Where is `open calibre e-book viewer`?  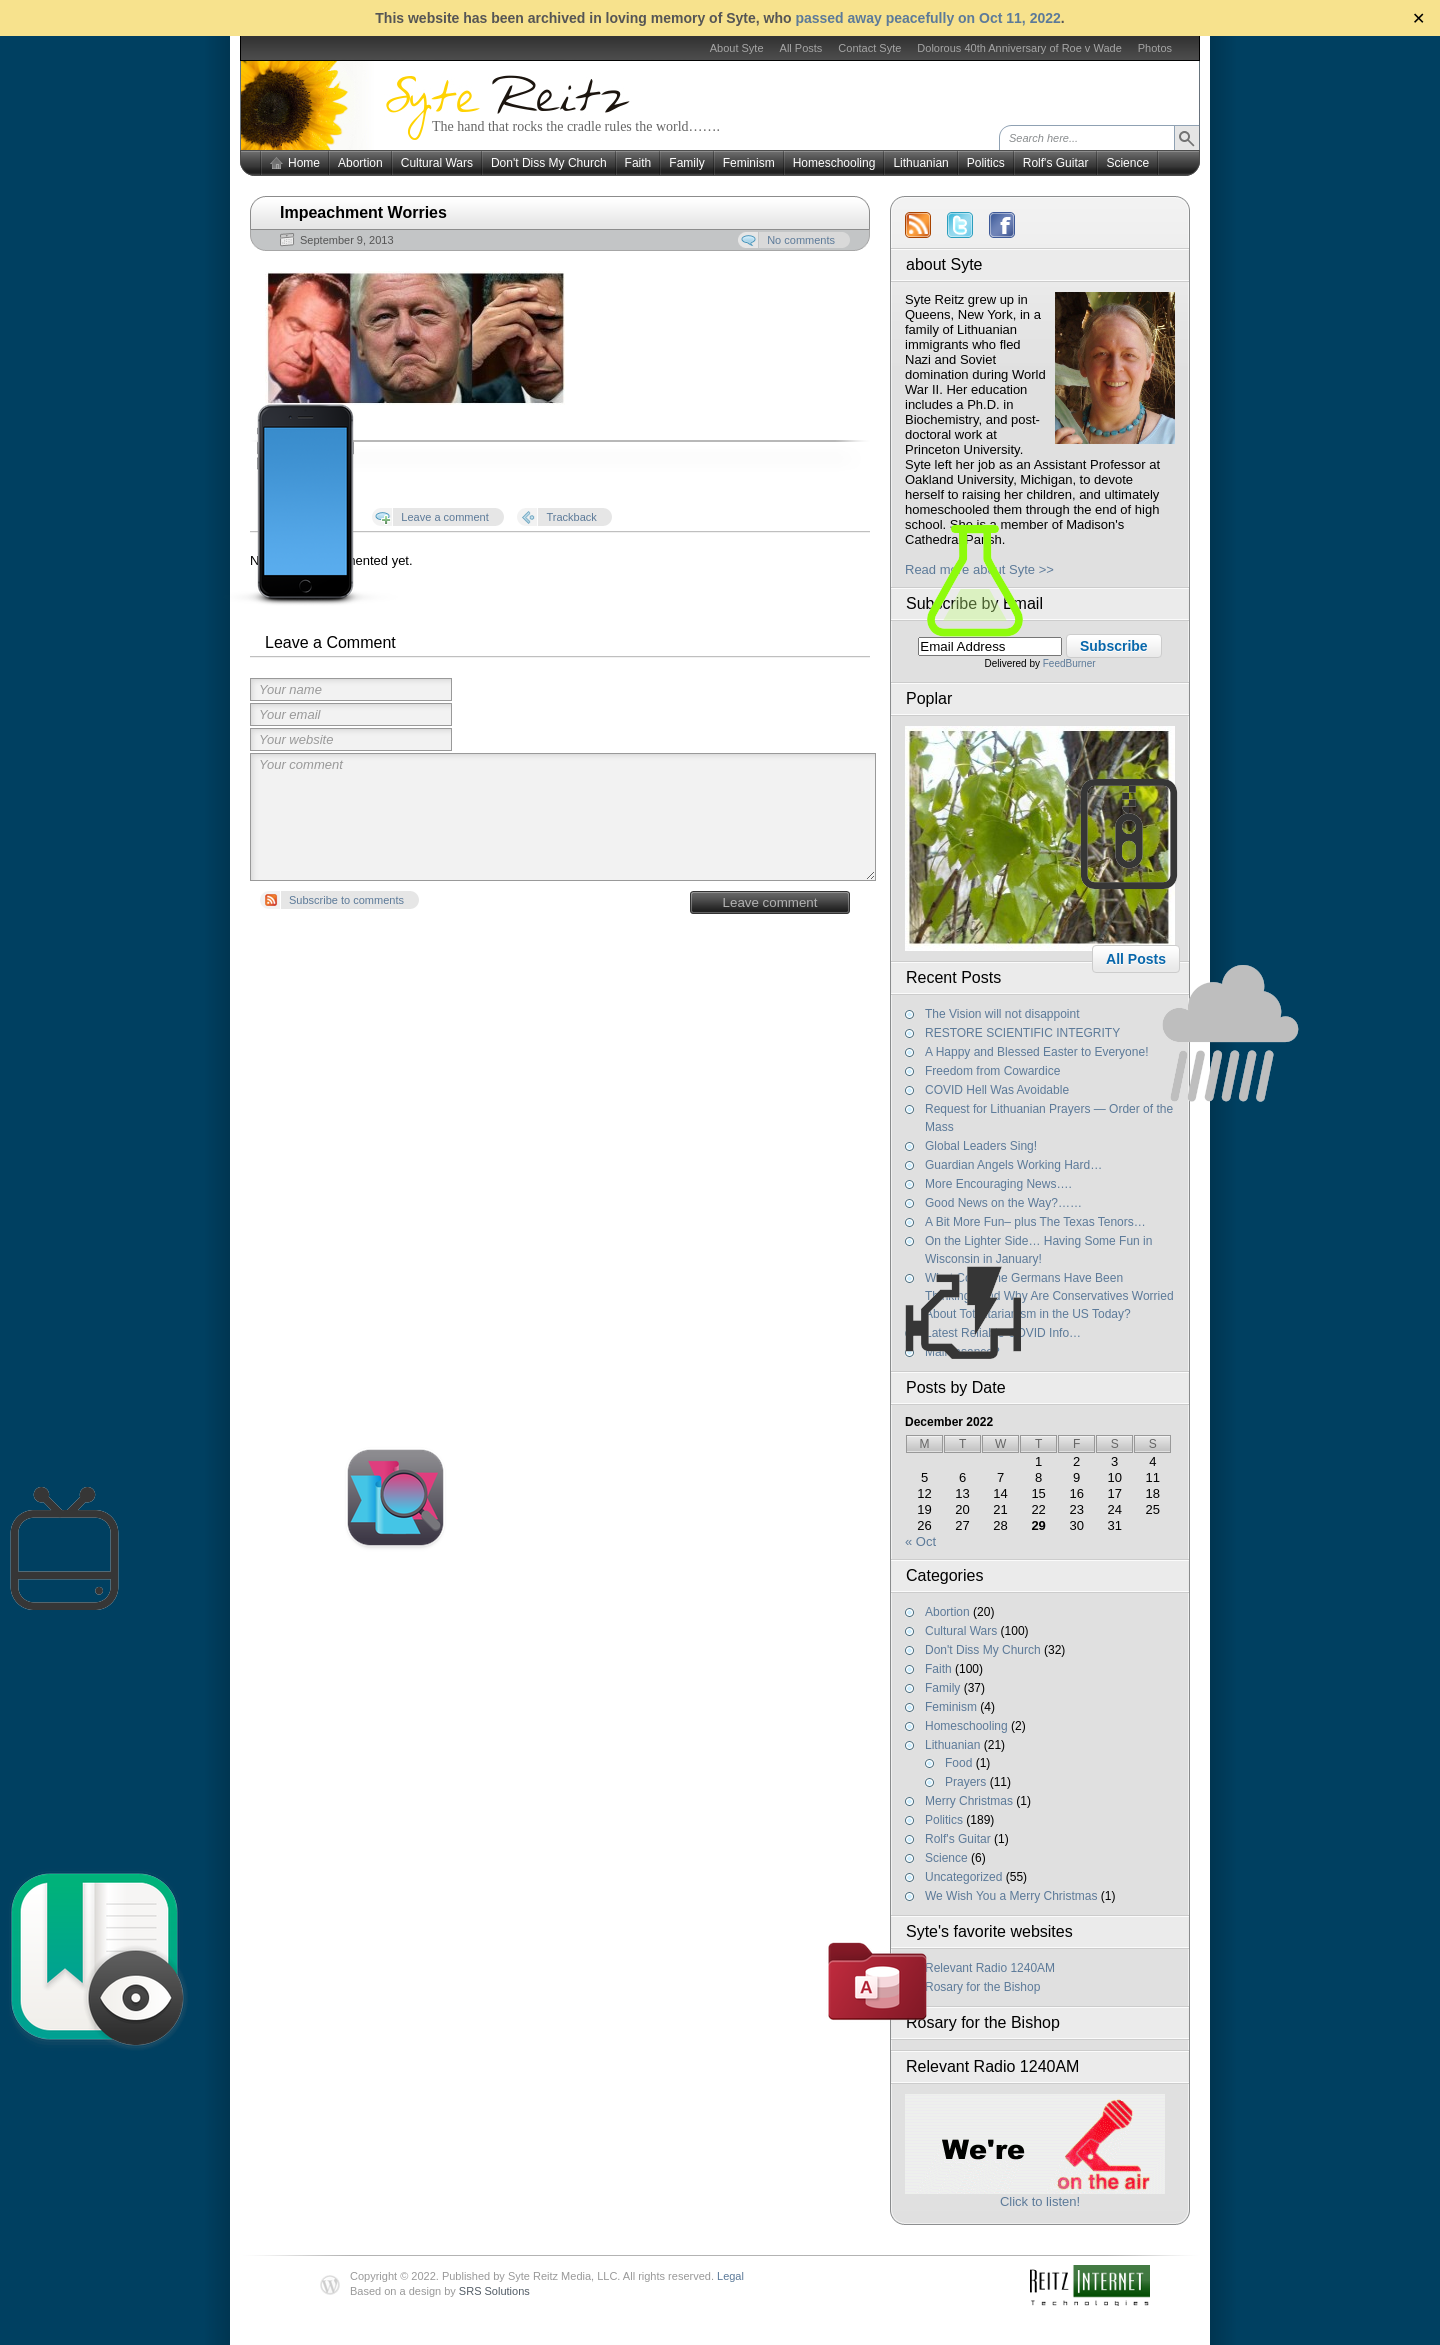 open calibre e-book viewer is located at coordinates (94, 1956).